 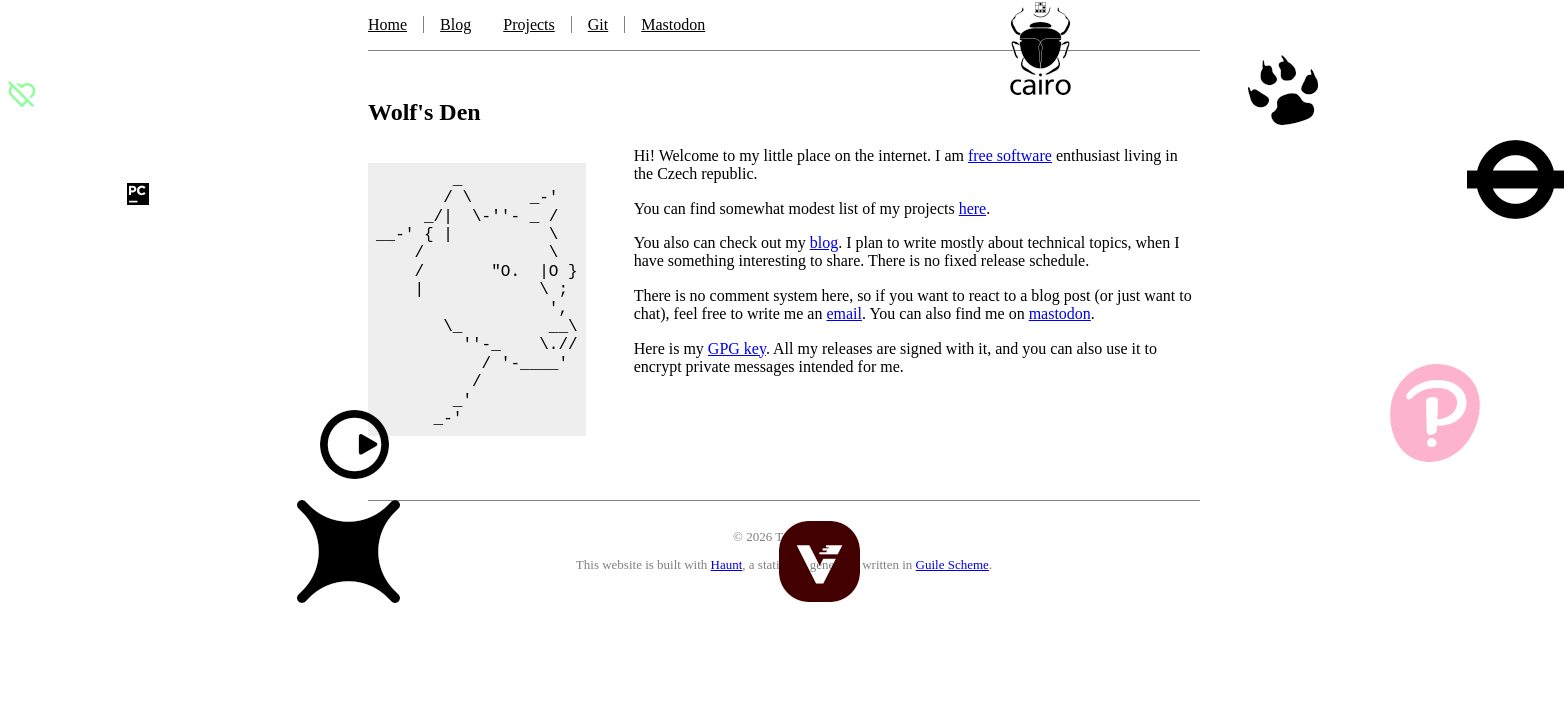 I want to click on nextra documentation framework logo, so click(x=348, y=551).